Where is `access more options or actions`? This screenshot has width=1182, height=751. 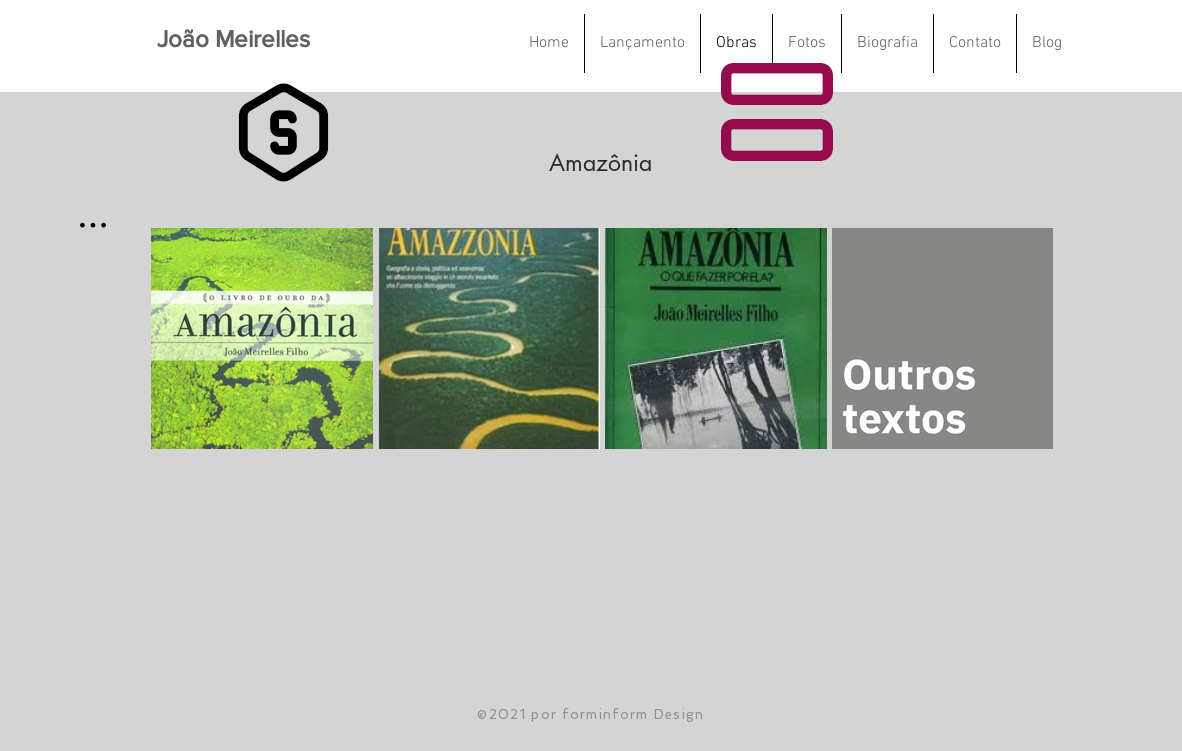 access more options or actions is located at coordinates (93, 226).